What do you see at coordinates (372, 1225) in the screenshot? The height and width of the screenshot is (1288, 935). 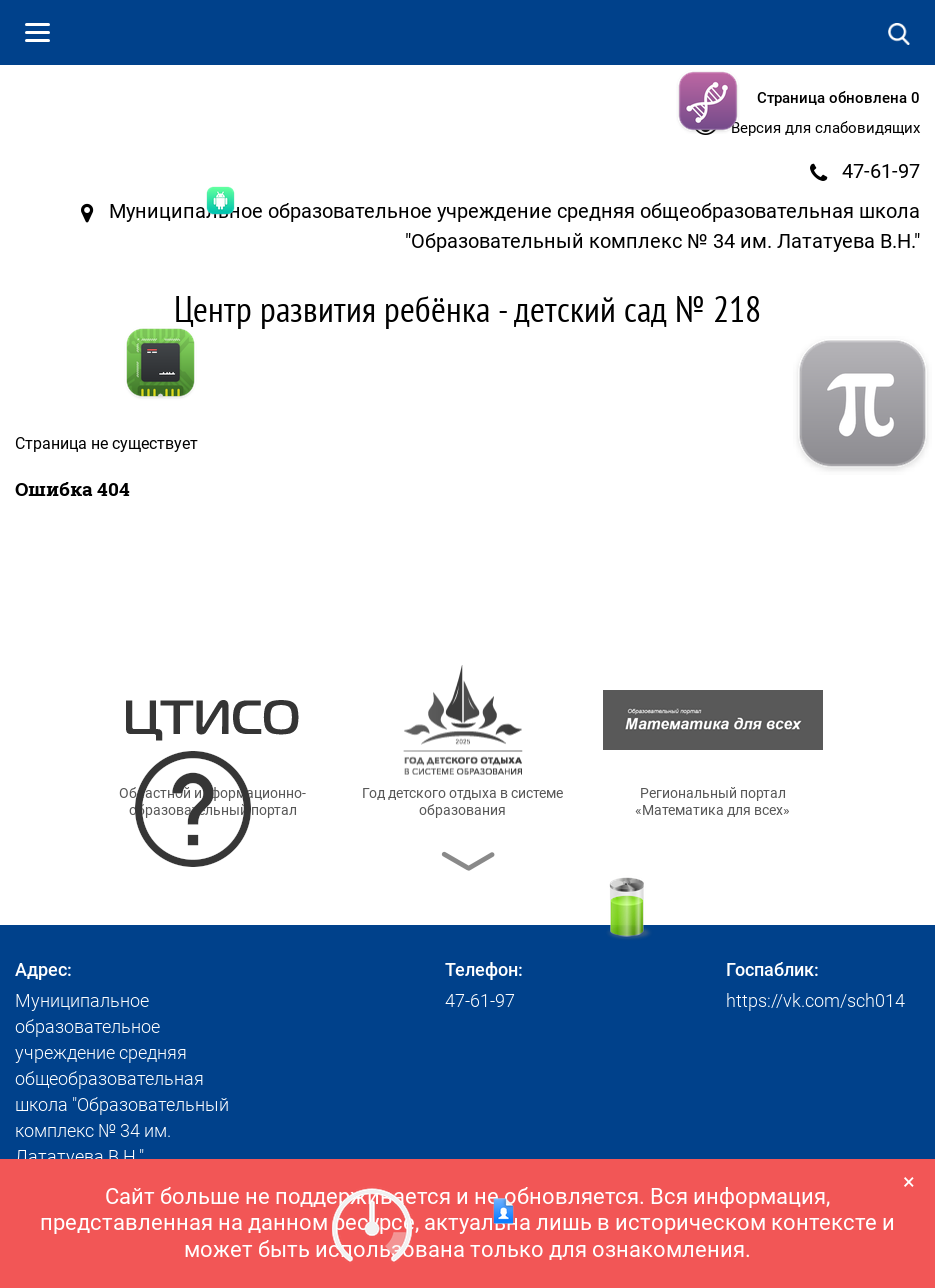 I see `view system performance metrics` at bounding box center [372, 1225].